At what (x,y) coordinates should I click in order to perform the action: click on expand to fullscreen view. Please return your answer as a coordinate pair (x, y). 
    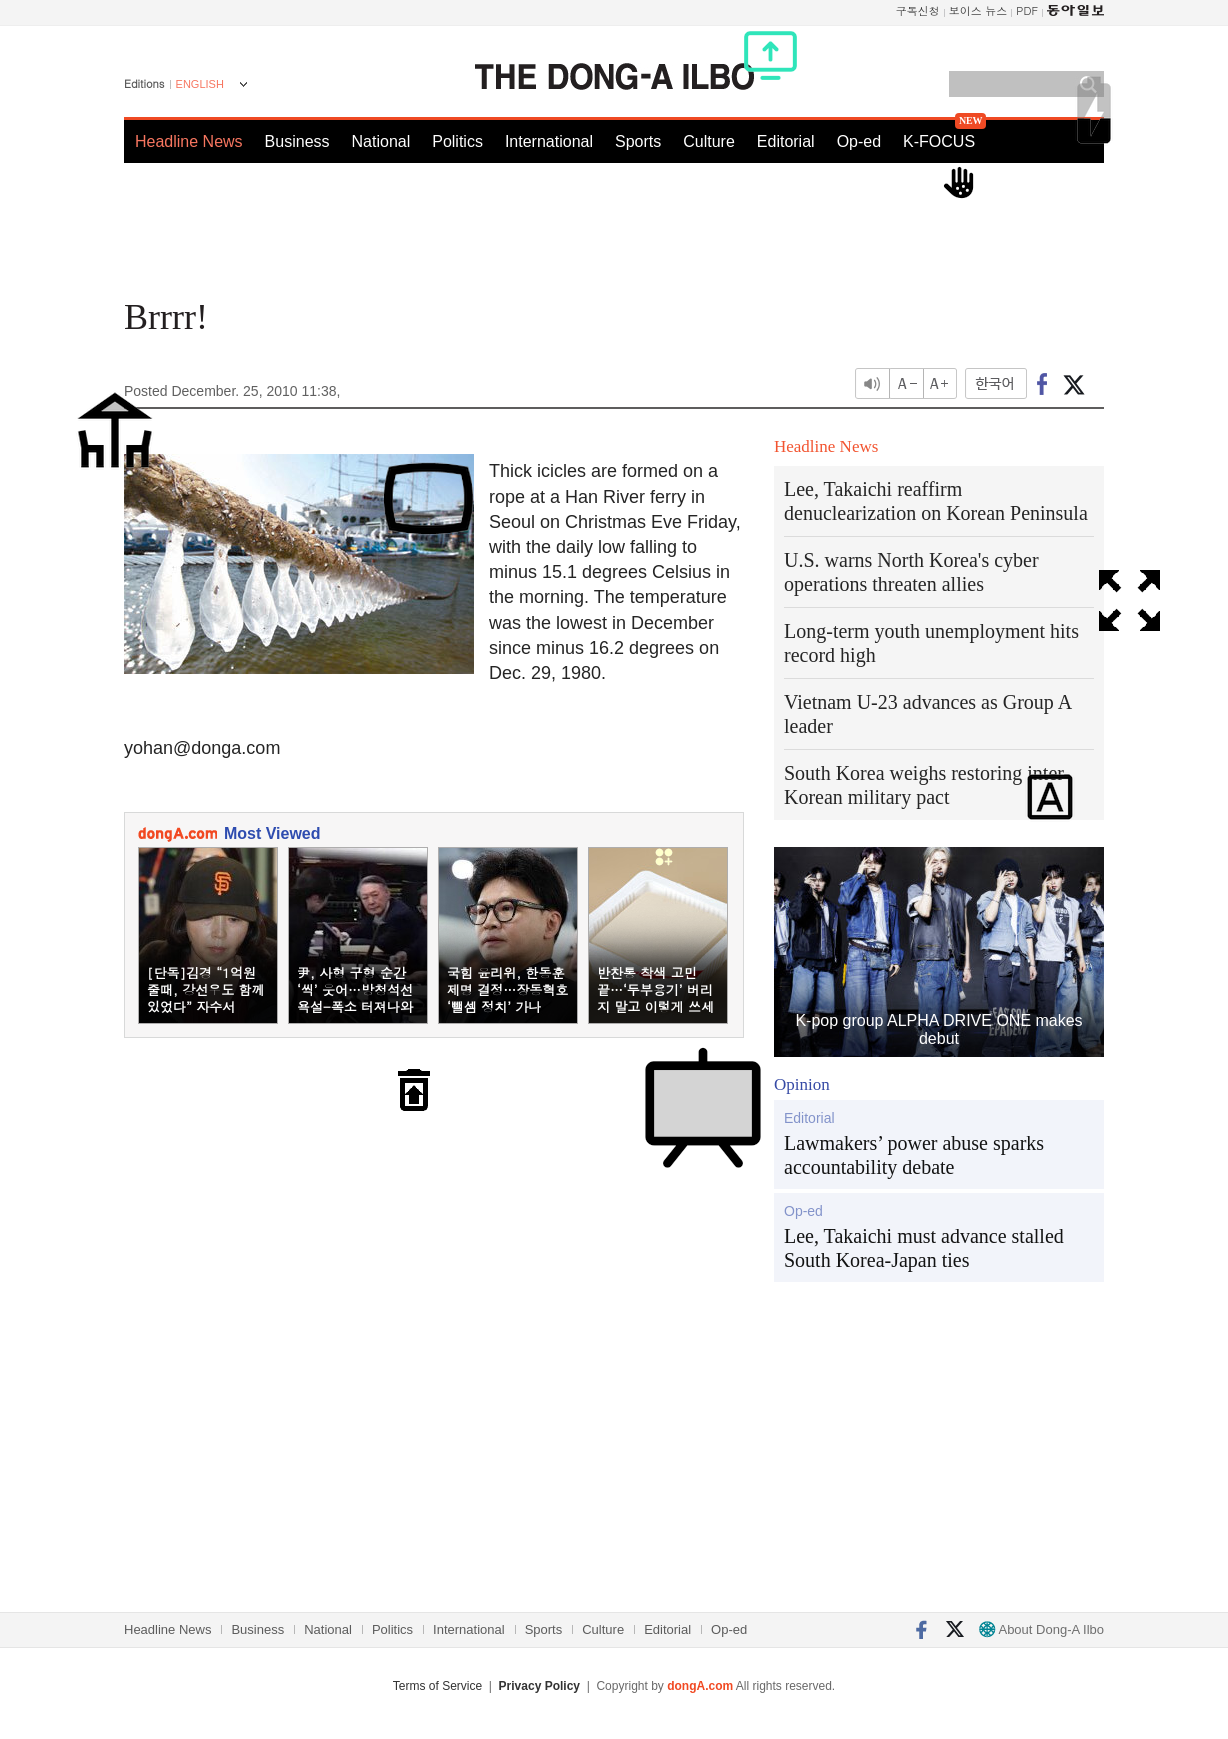
    Looking at the image, I should click on (1129, 600).